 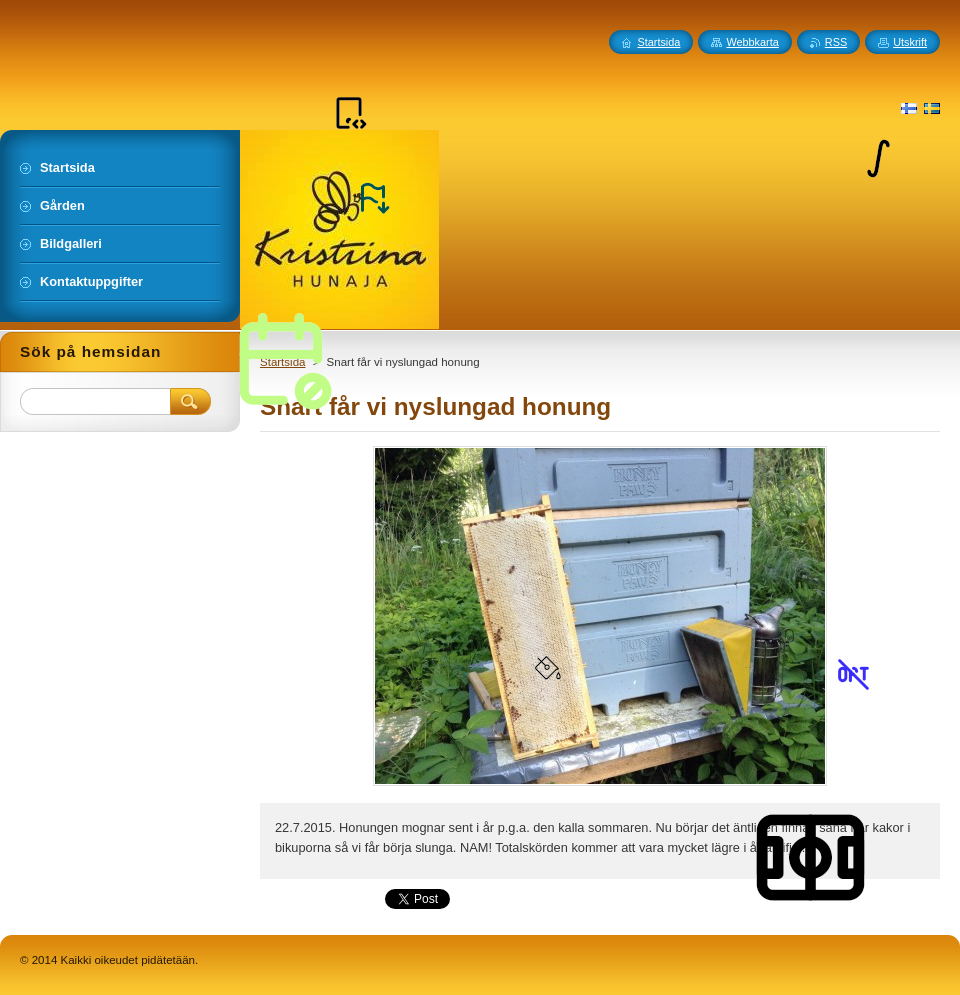 I want to click on access tablet developer tools, so click(x=349, y=113).